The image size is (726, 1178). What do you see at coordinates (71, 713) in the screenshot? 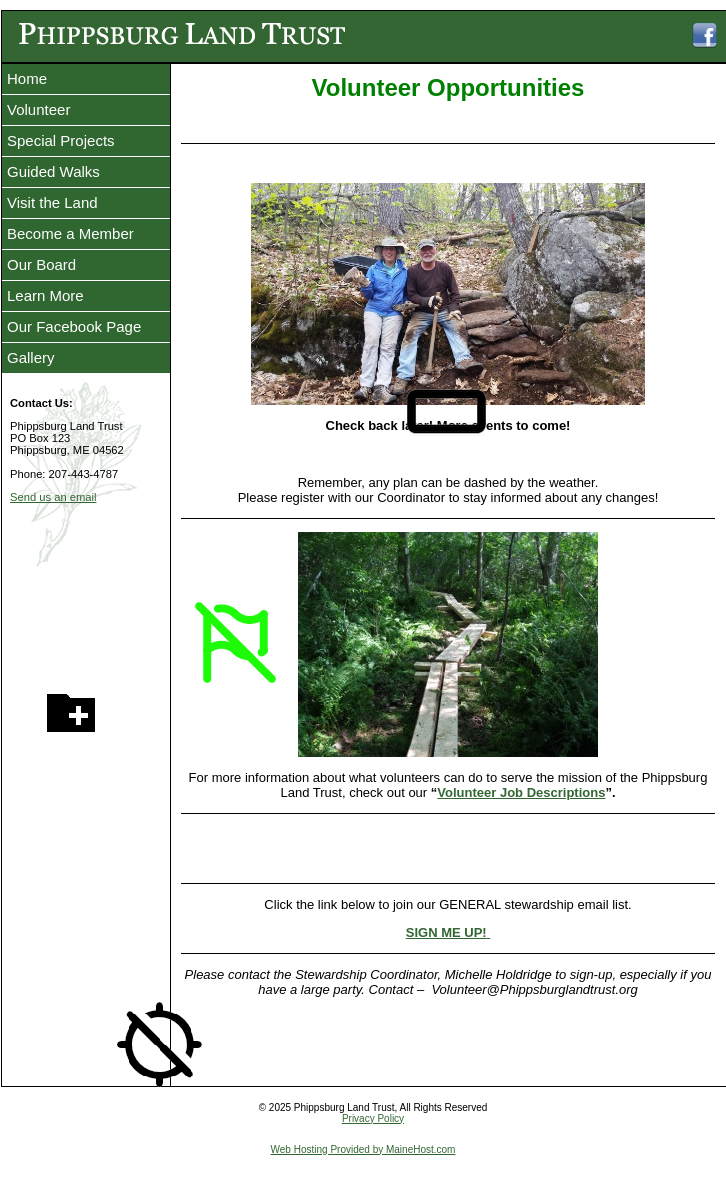
I see `create a new folder` at bounding box center [71, 713].